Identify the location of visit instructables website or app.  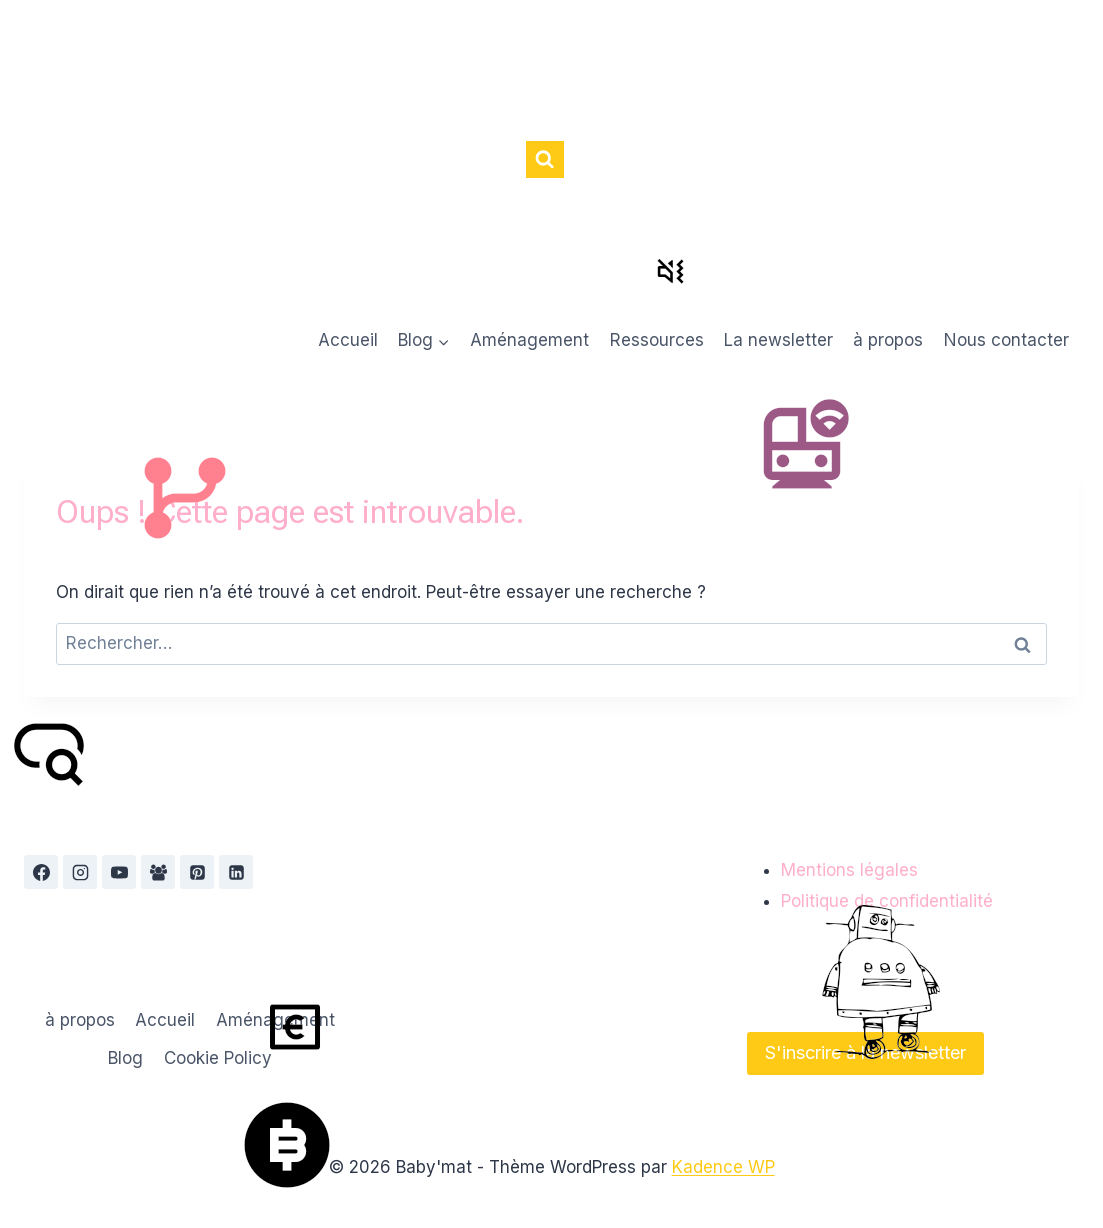
(881, 982).